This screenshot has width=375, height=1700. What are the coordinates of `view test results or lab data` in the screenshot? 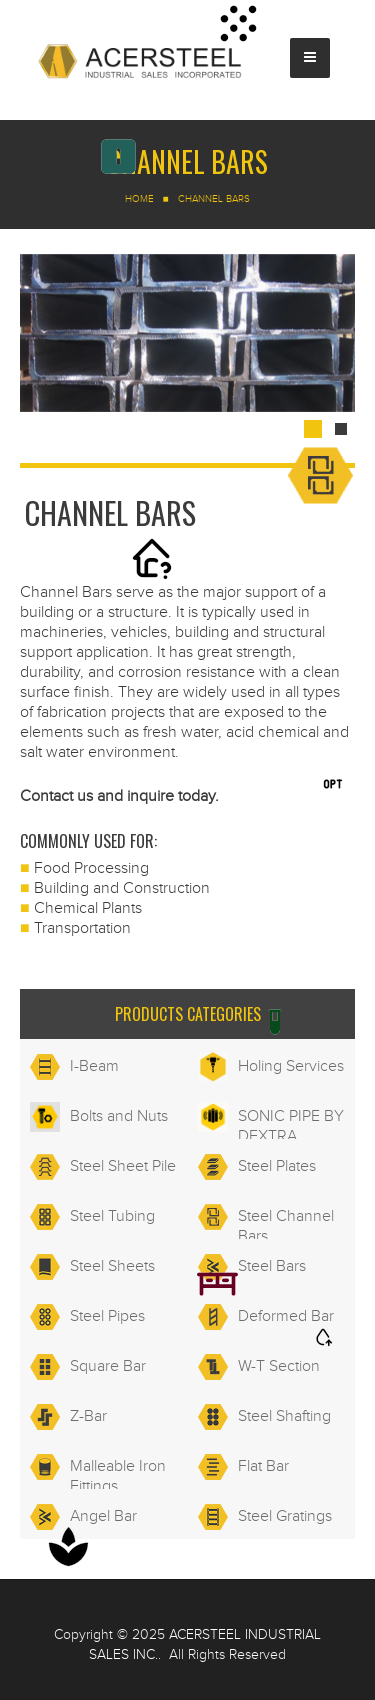 It's located at (275, 1022).